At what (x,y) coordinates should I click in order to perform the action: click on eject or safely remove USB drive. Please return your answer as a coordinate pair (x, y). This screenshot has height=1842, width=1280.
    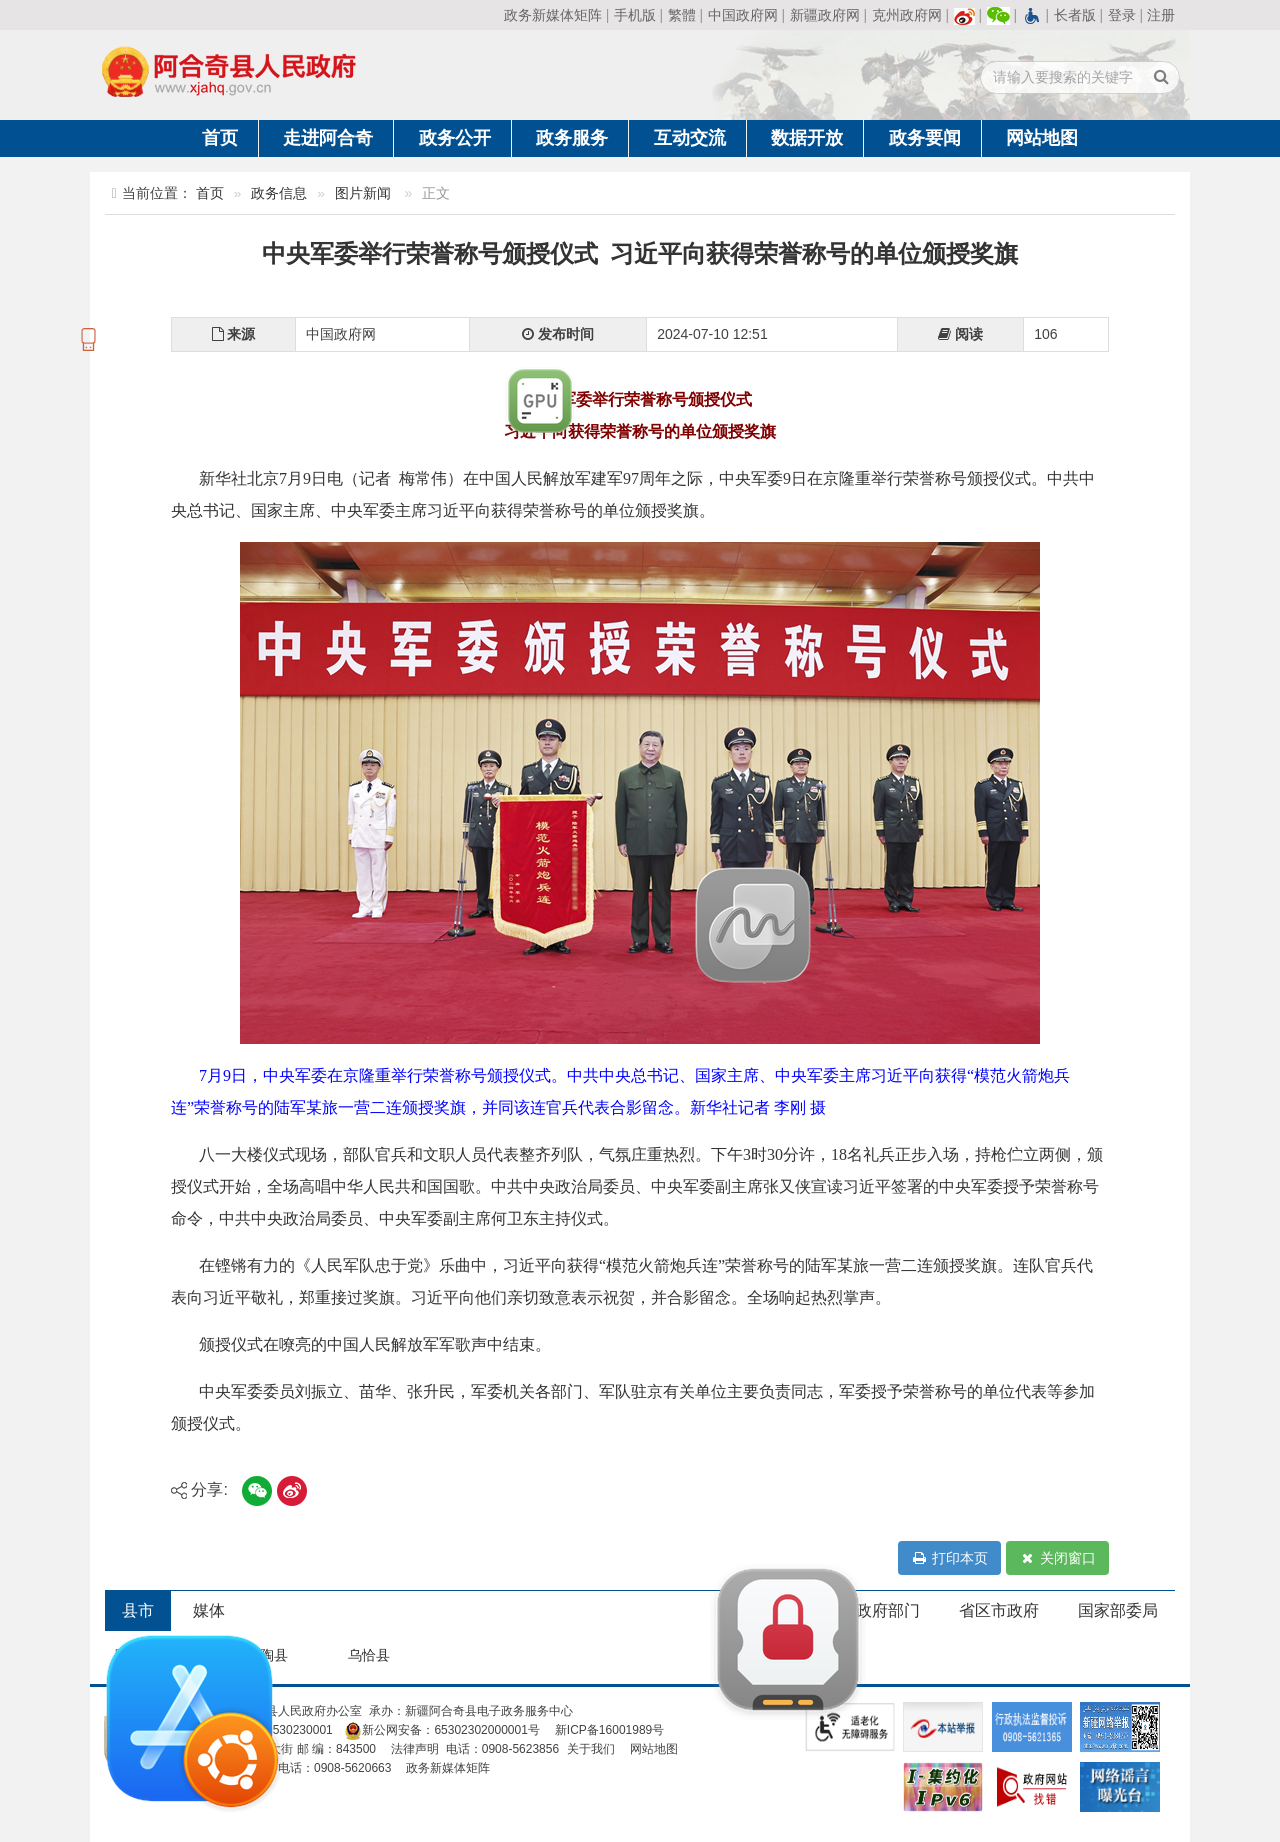
    Looking at the image, I should click on (88, 339).